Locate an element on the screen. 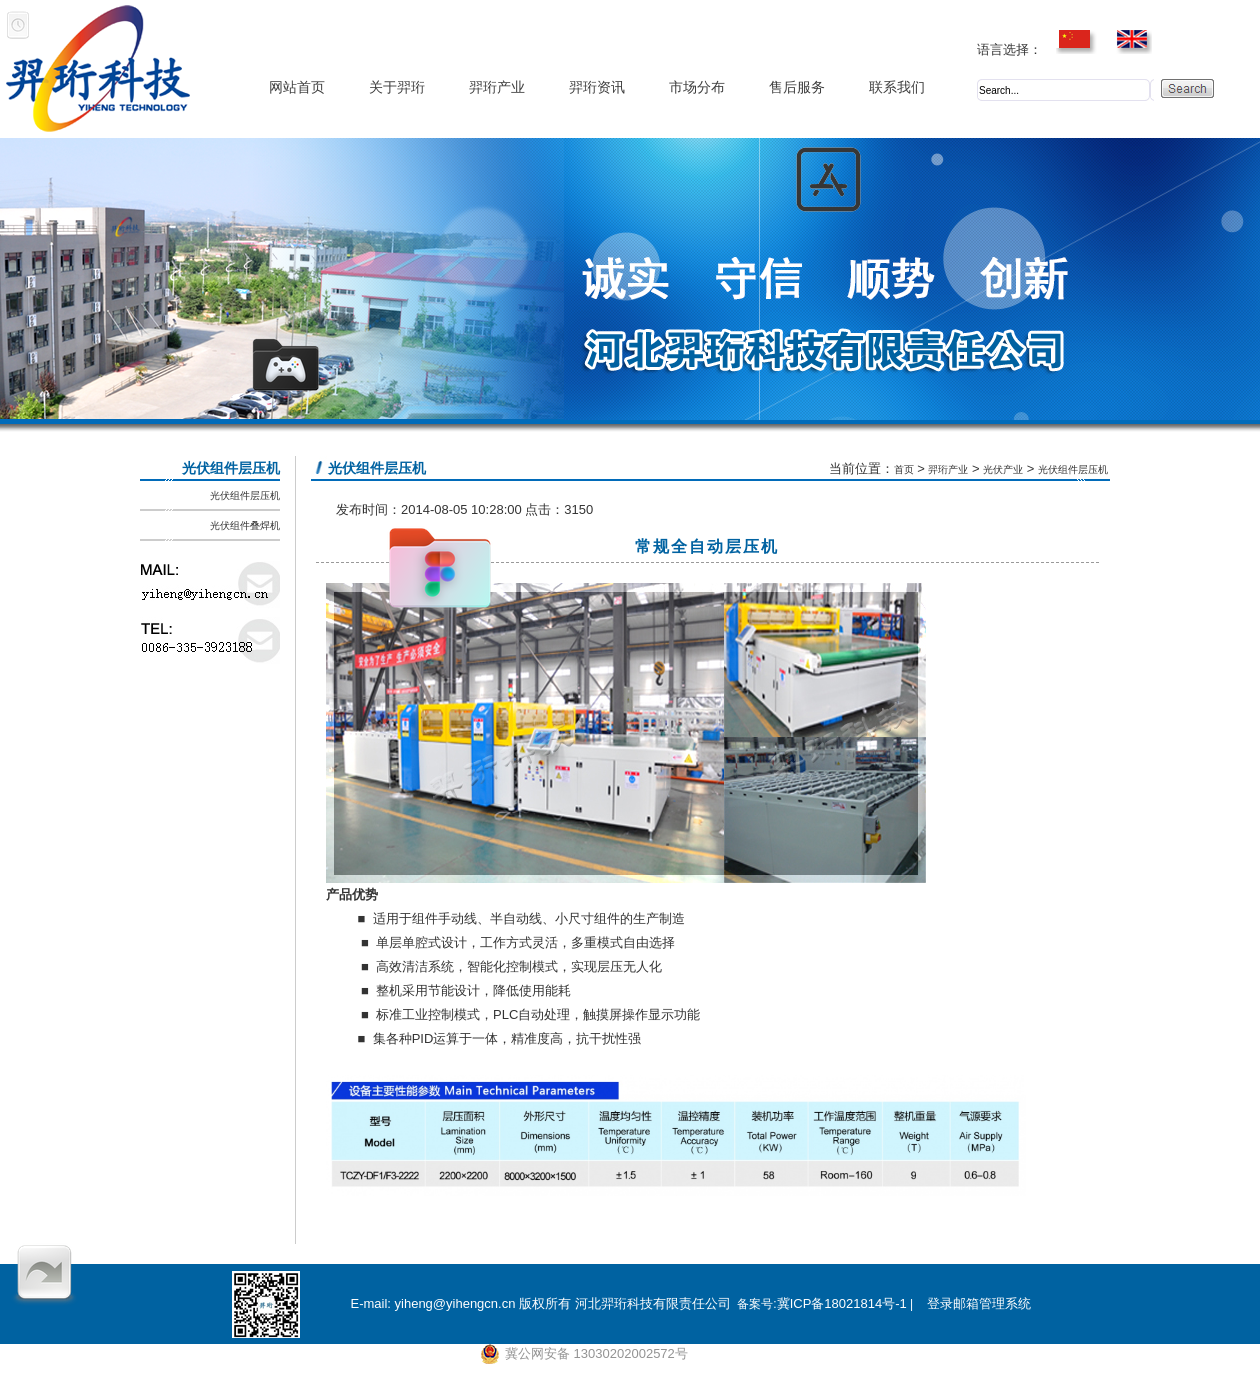  indicates a symbolic link or shortcut to another file is located at coordinates (45, 1275).